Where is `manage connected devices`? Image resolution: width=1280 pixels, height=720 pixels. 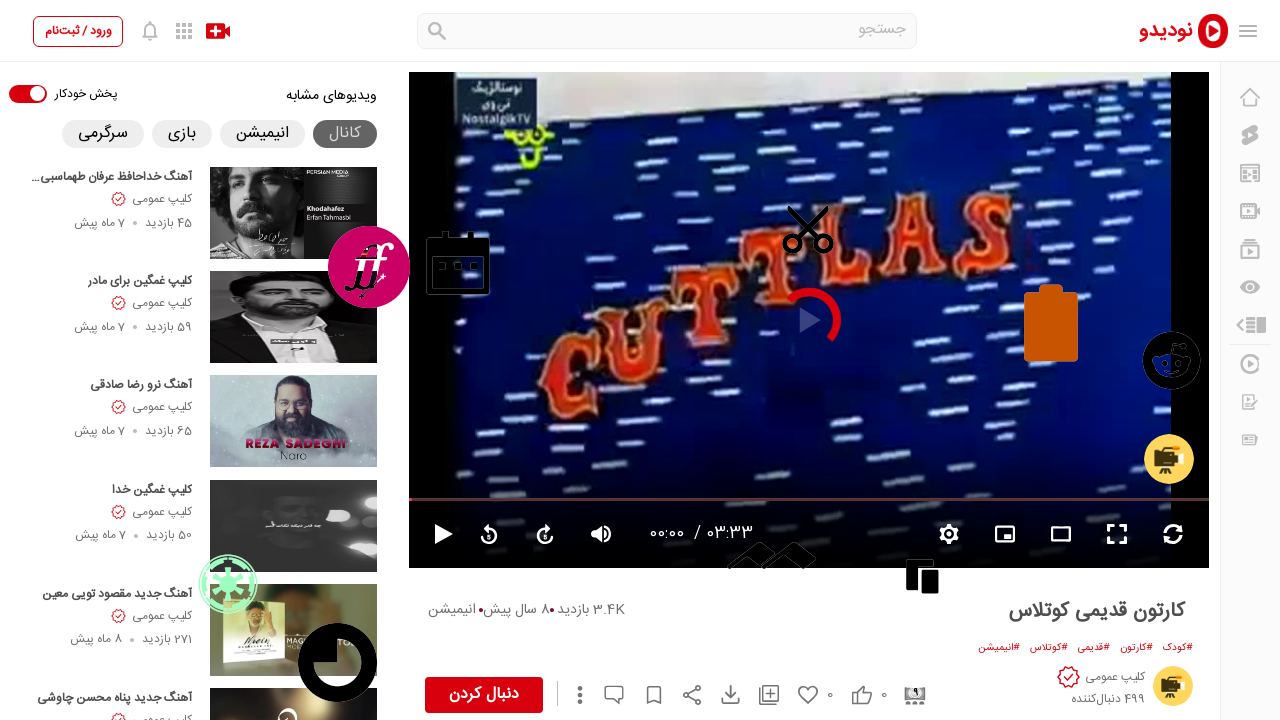
manage connected devices is located at coordinates (921, 576).